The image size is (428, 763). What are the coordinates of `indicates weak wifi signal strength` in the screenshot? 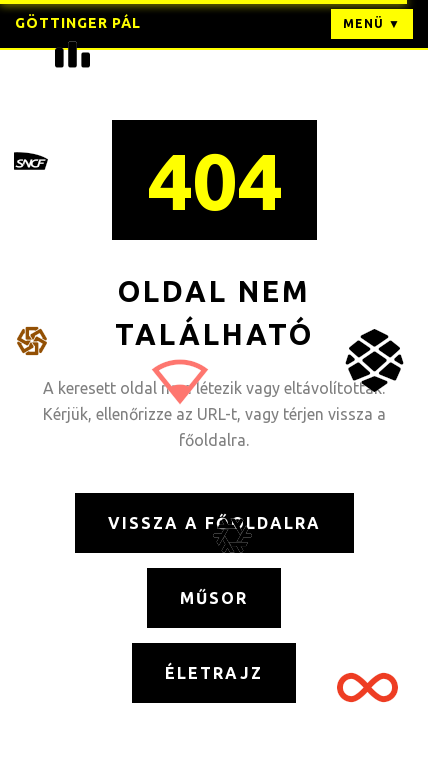 It's located at (180, 382).